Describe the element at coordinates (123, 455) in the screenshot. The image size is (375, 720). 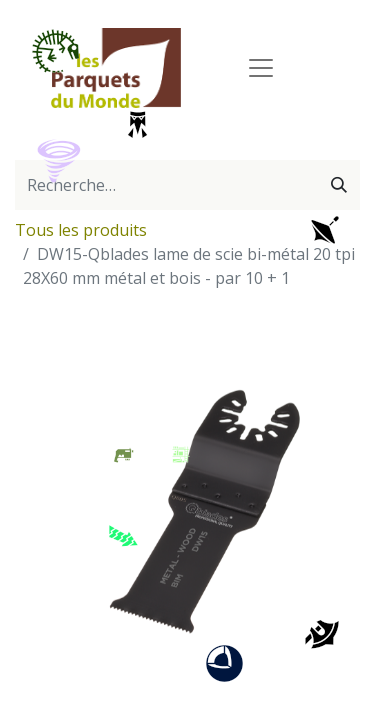
I see `select bolter weapon in game inventory` at that location.